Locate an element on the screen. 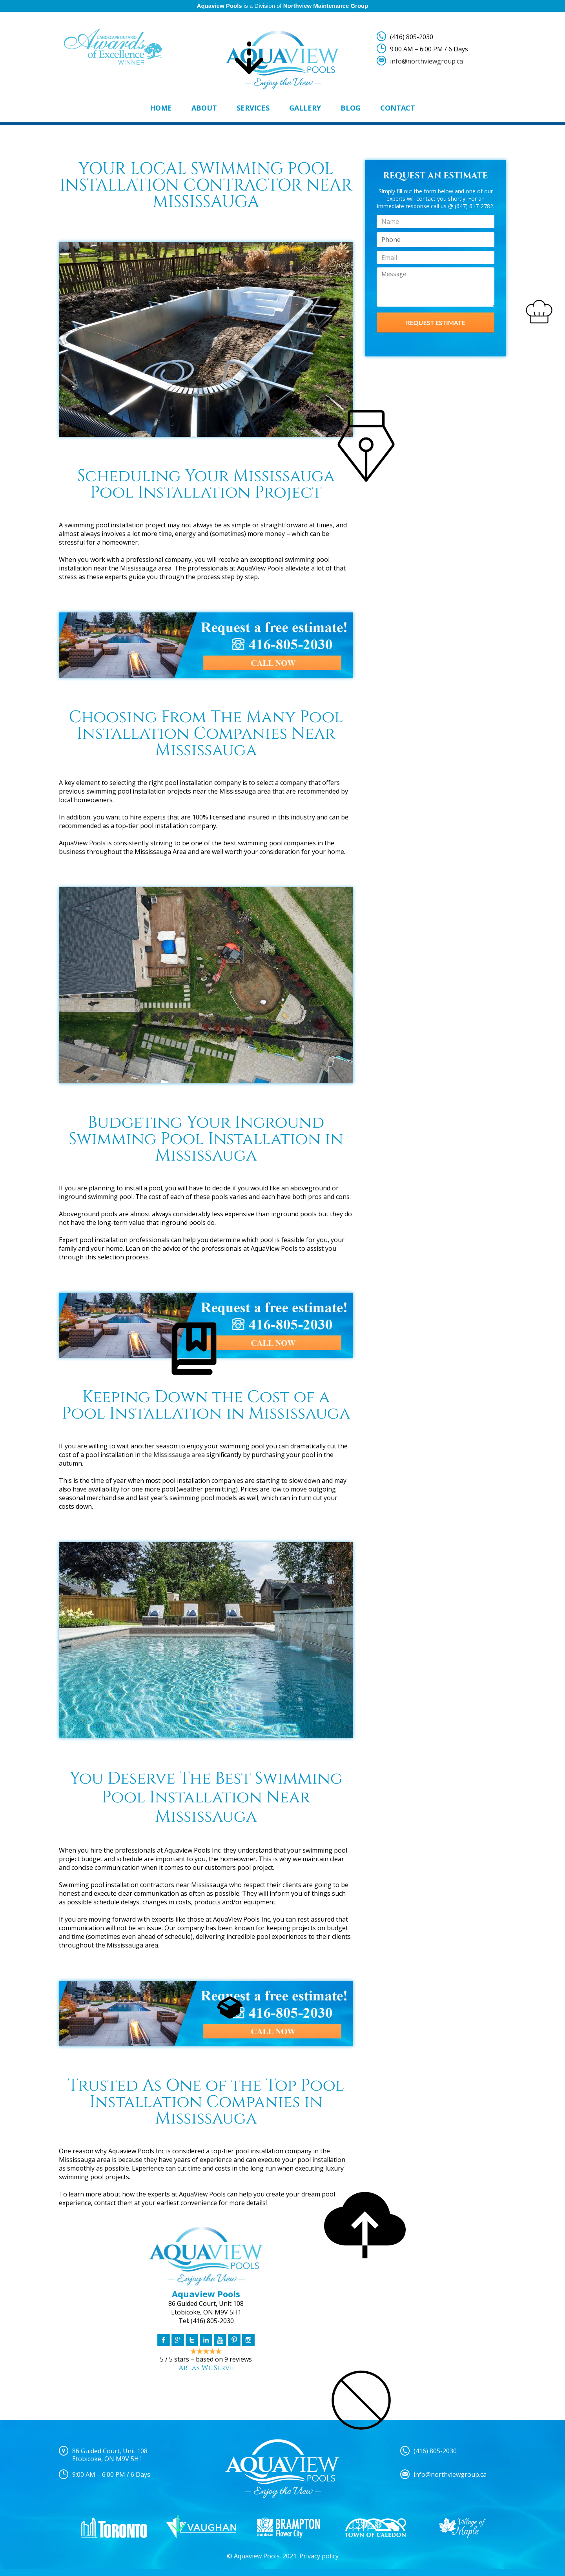 This screenshot has height=2576, width=565. view package contents is located at coordinates (230, 2007).